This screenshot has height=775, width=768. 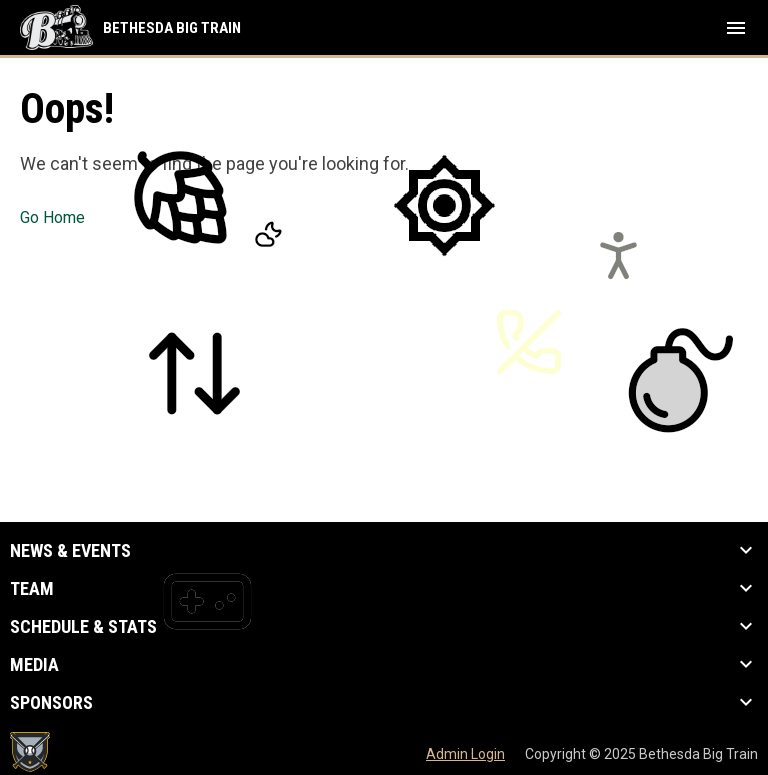 What do you see at coordinates (618, 255) in the screenshot?
I see `indicates pedestrian or walking mode` at bounding box center [618, 255].